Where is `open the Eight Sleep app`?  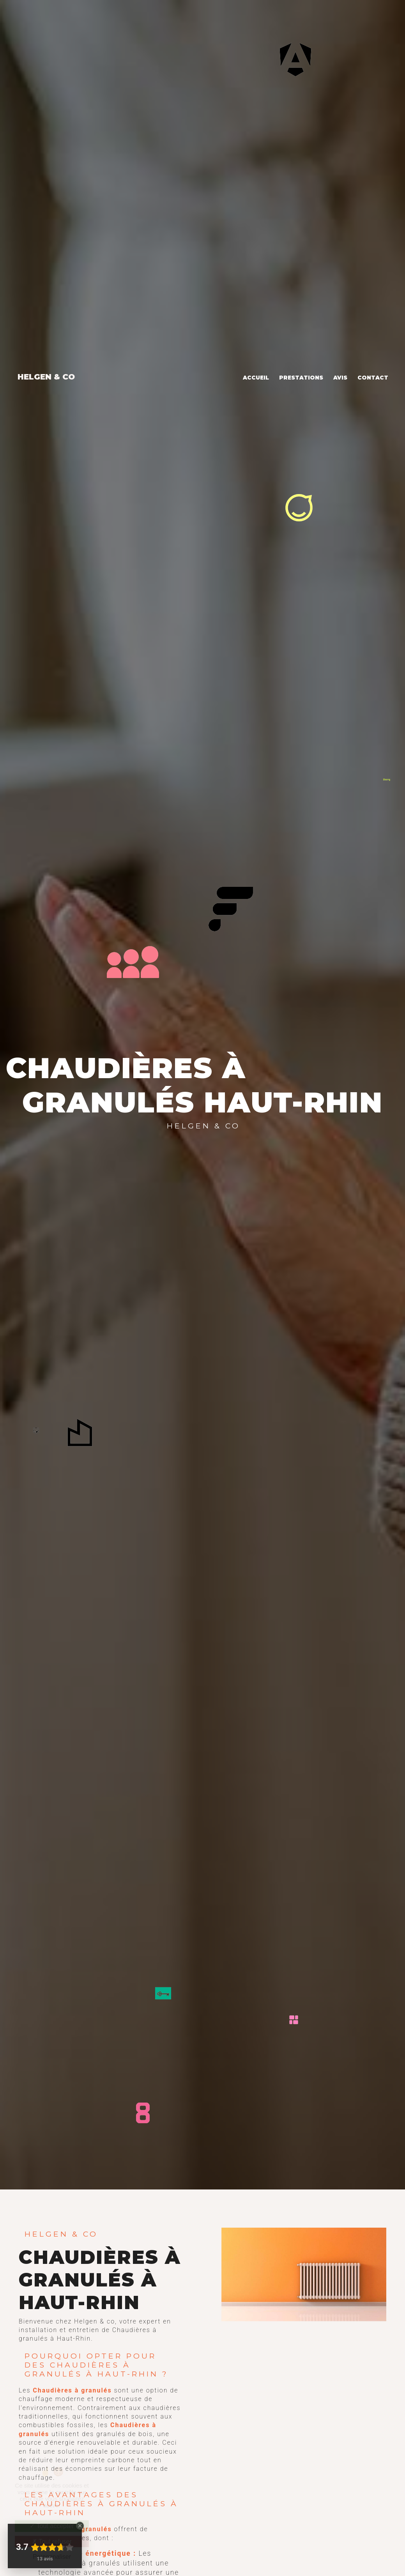 open the Eight Sleep app is located at coordinates (143, 2113).